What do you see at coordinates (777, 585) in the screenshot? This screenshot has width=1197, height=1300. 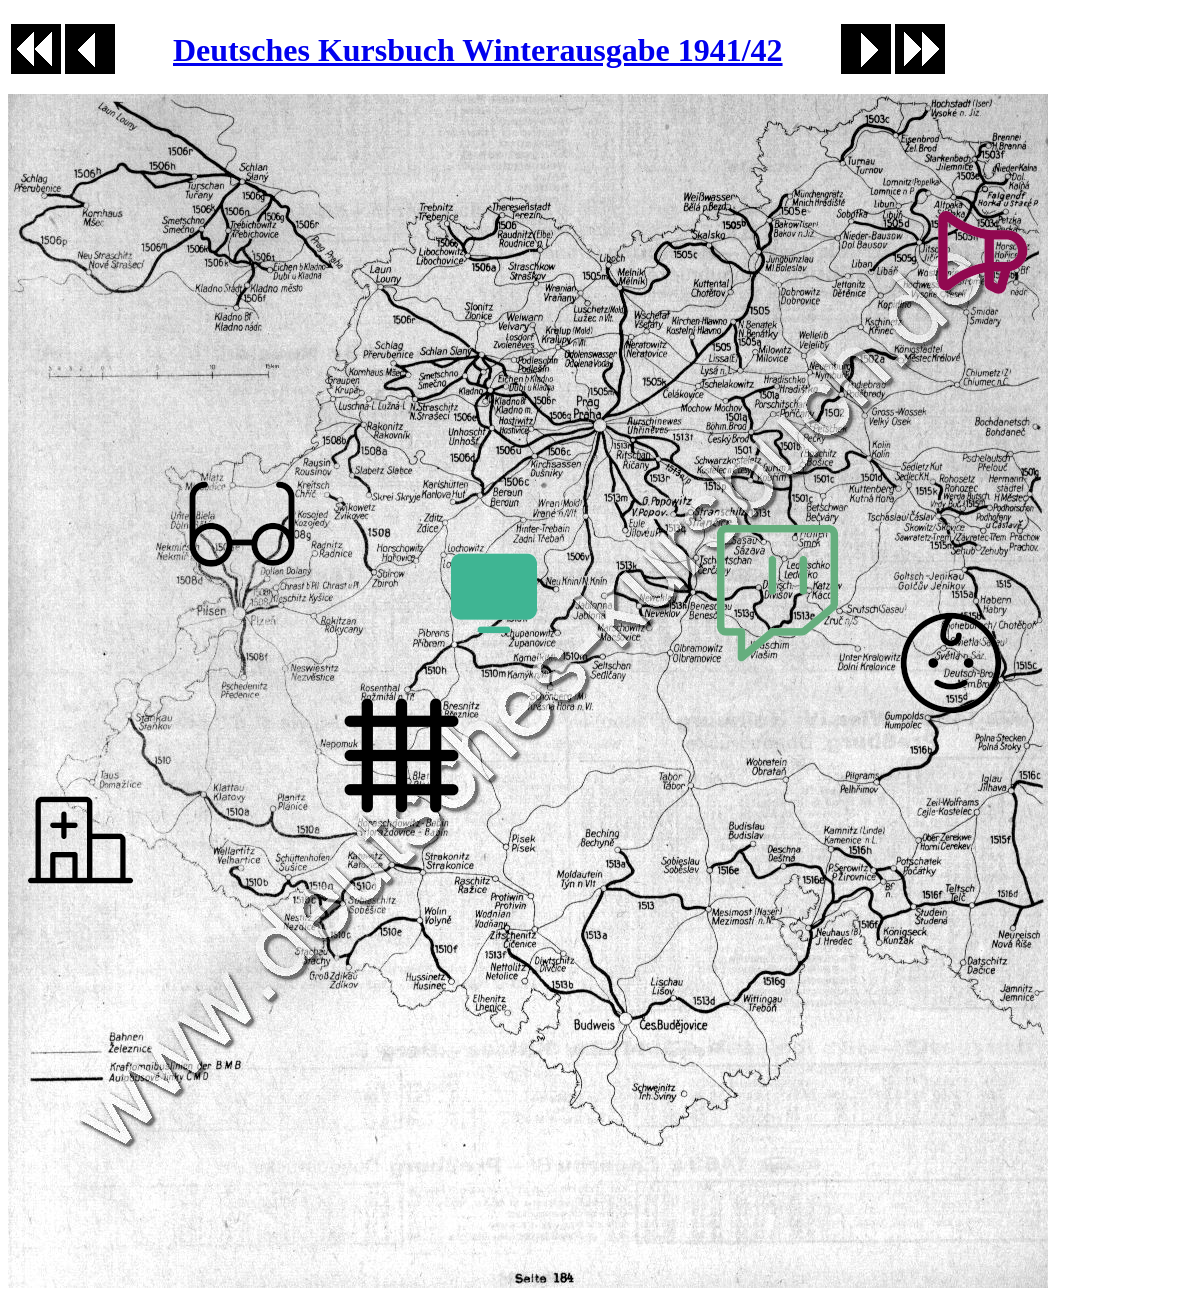 I see `open the Twitch app` at bounding box center [777, 585].